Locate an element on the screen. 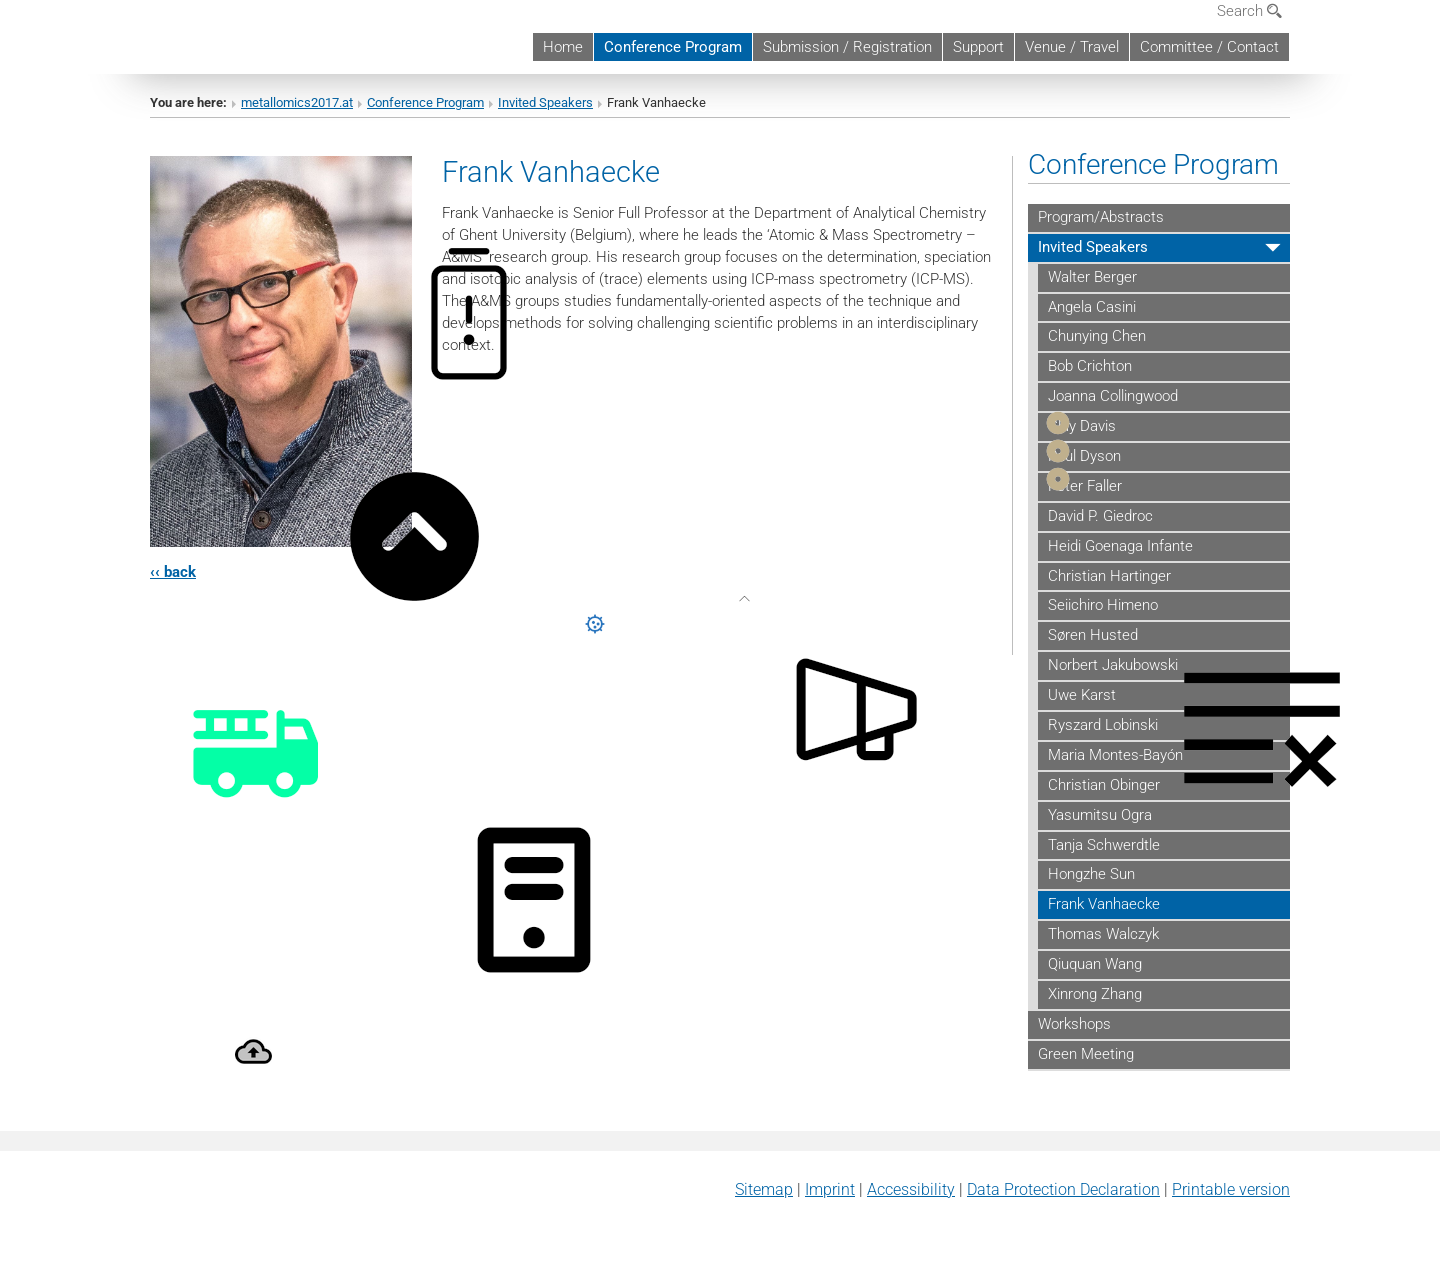 The width and height of the screenshot is (1440, 1262). access server or desktop computer settings is located at coordinates (534, 900).